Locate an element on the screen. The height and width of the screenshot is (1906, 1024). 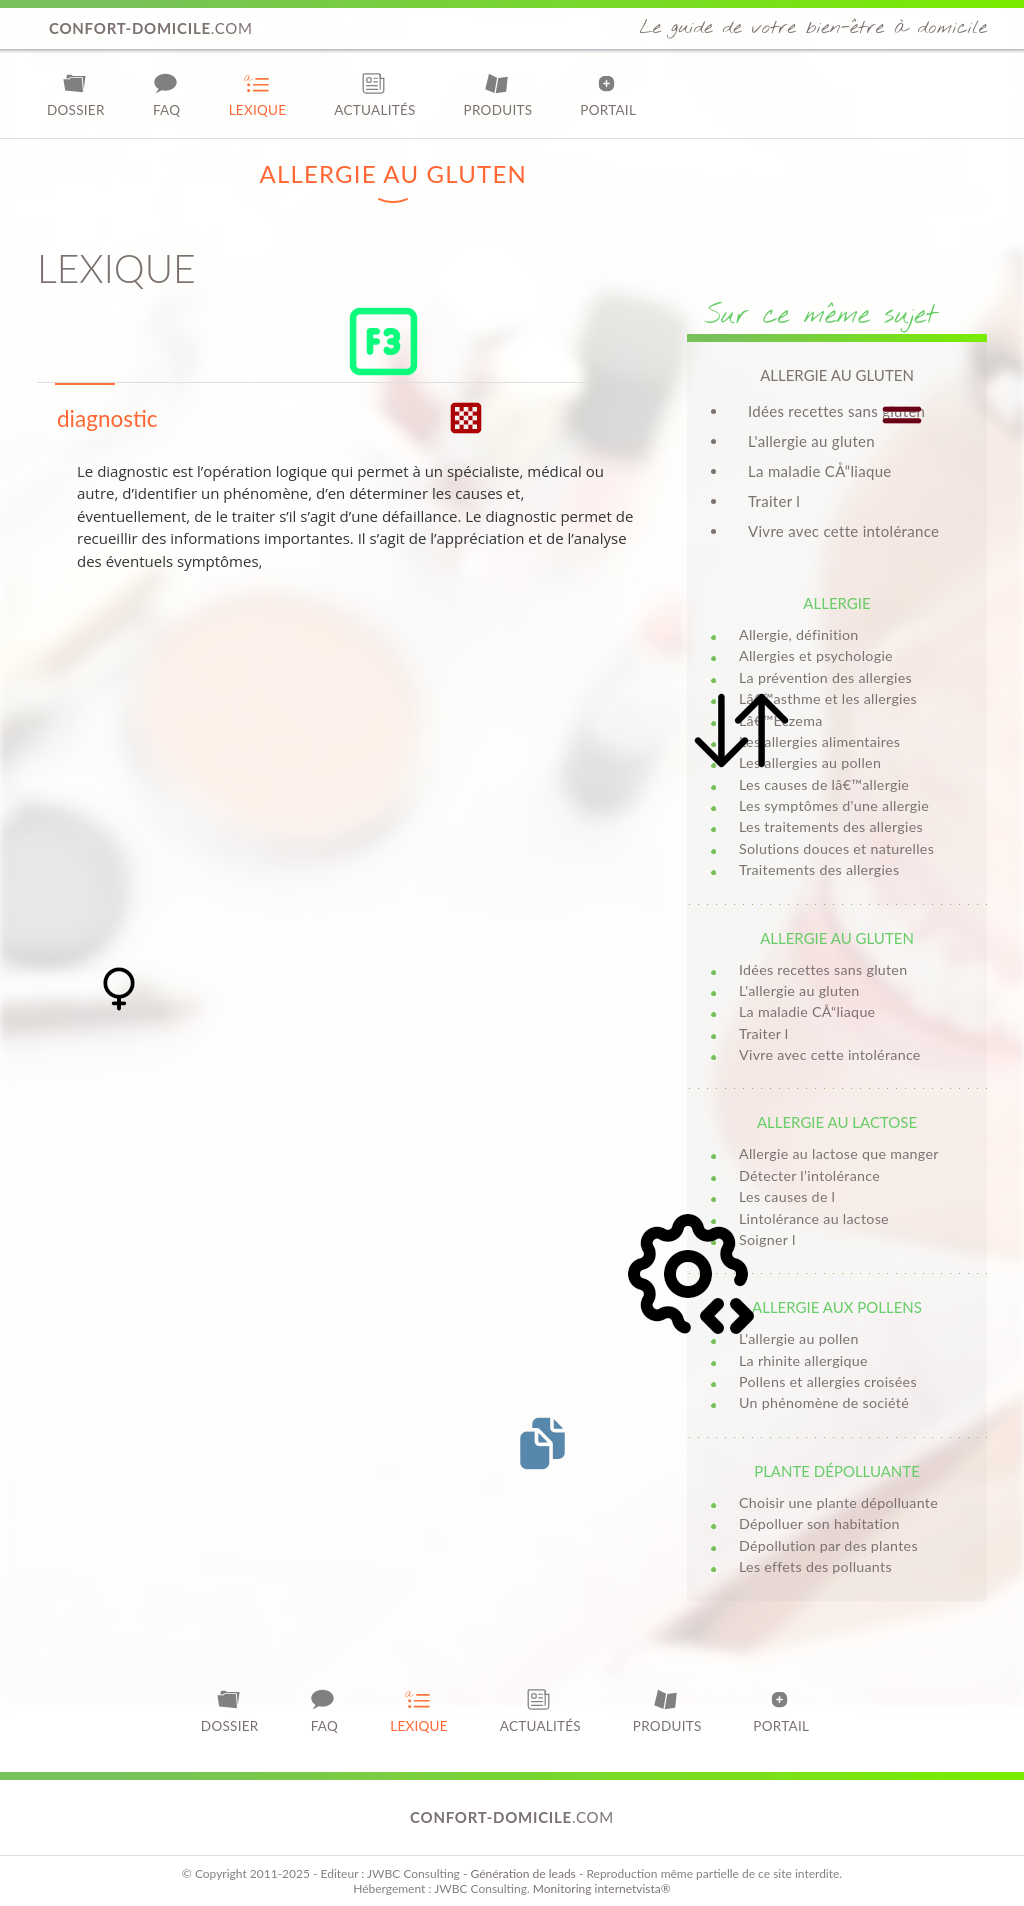
swap or reorder items vertically is located at coordinates (741, 730).